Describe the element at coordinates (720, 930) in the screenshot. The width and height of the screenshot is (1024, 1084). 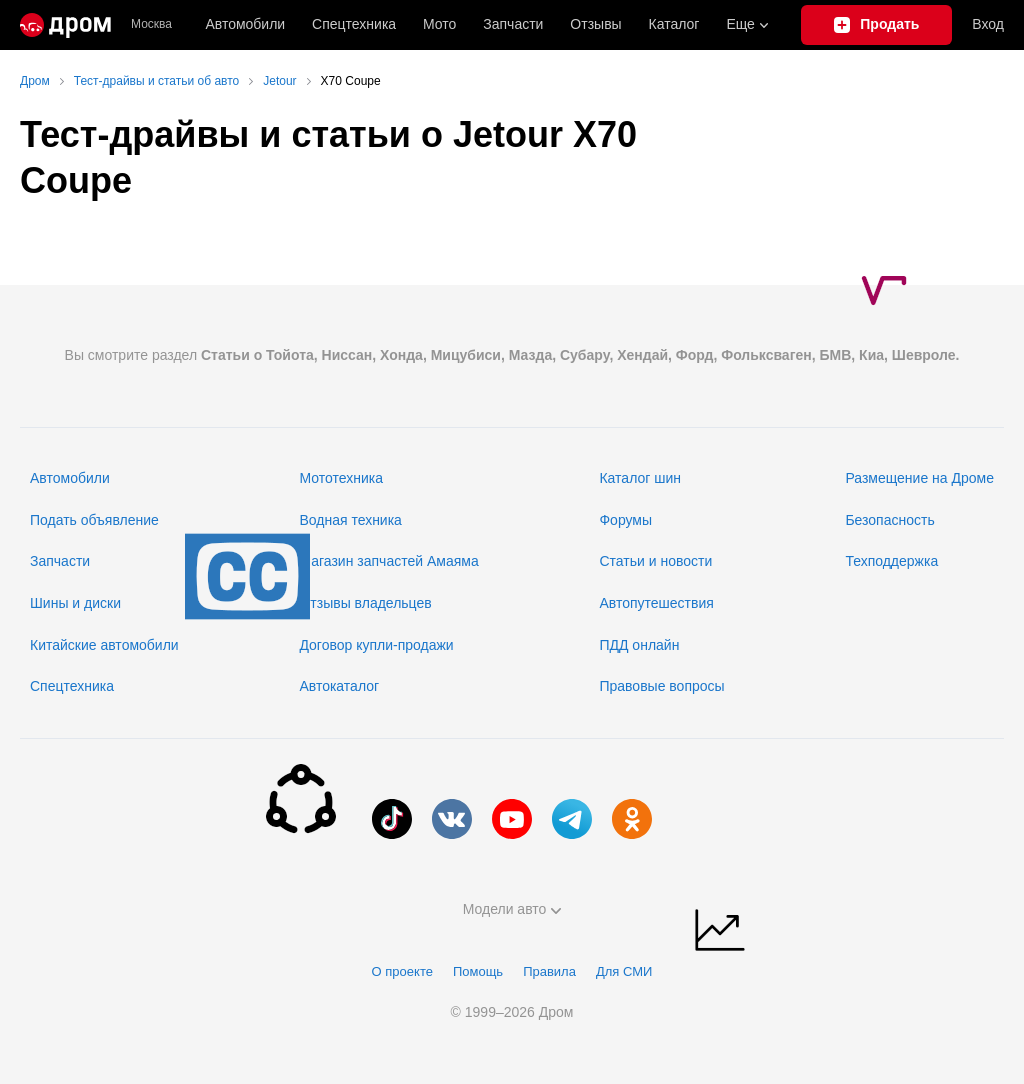
I see `view analytics or performance trends` at that location.